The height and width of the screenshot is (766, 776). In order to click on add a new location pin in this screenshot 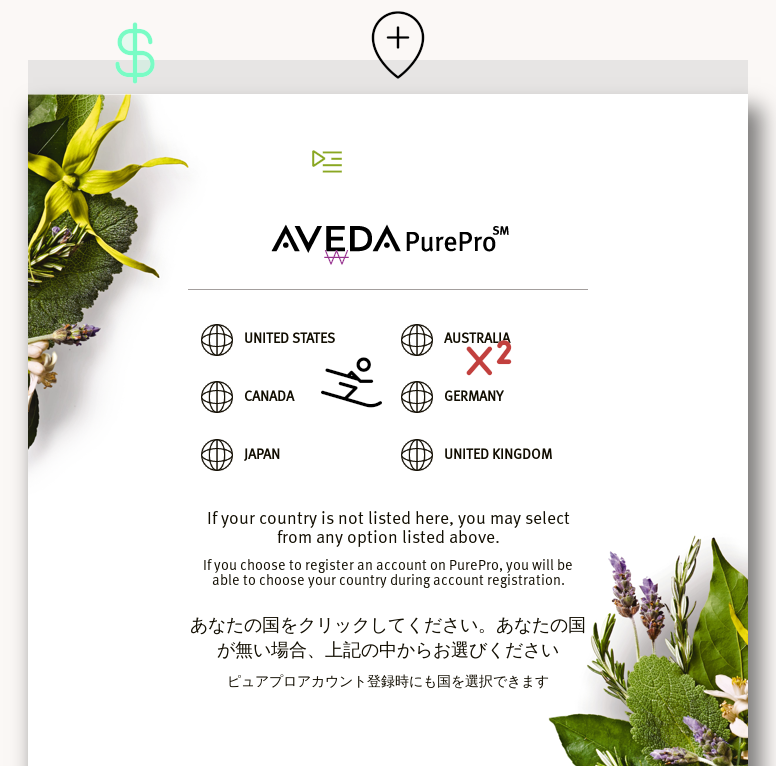, I will do `click(398, 45)`.